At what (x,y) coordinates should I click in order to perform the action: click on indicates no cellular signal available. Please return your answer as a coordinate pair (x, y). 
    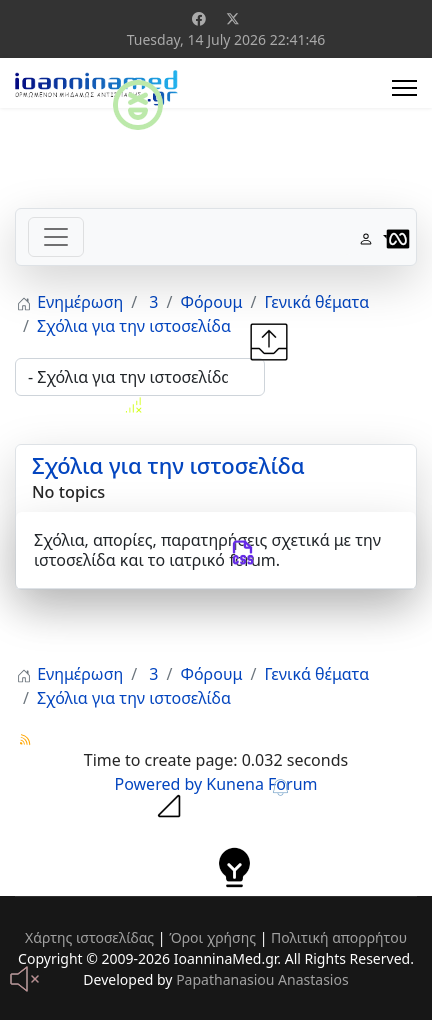
    Looking at the image, I should click on (171, 807).